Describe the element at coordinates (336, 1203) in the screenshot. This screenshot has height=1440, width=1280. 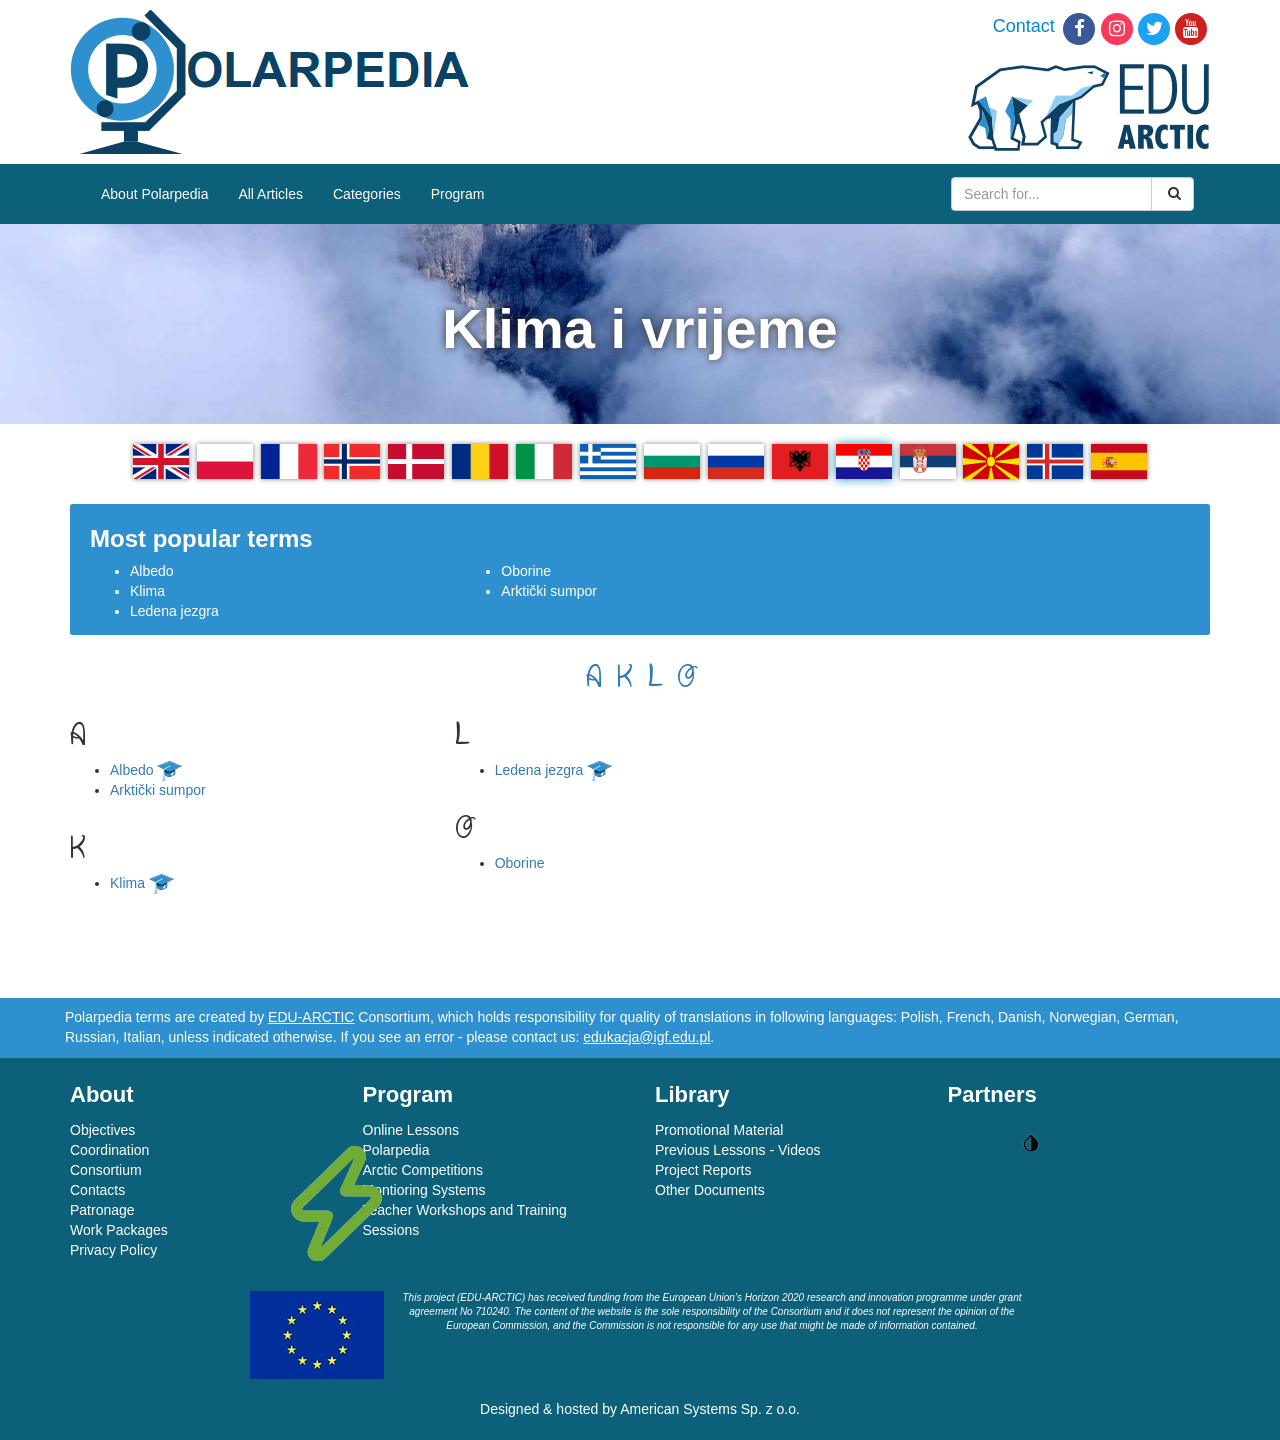
I see `indicates quick actions or shortcuts` at that location.